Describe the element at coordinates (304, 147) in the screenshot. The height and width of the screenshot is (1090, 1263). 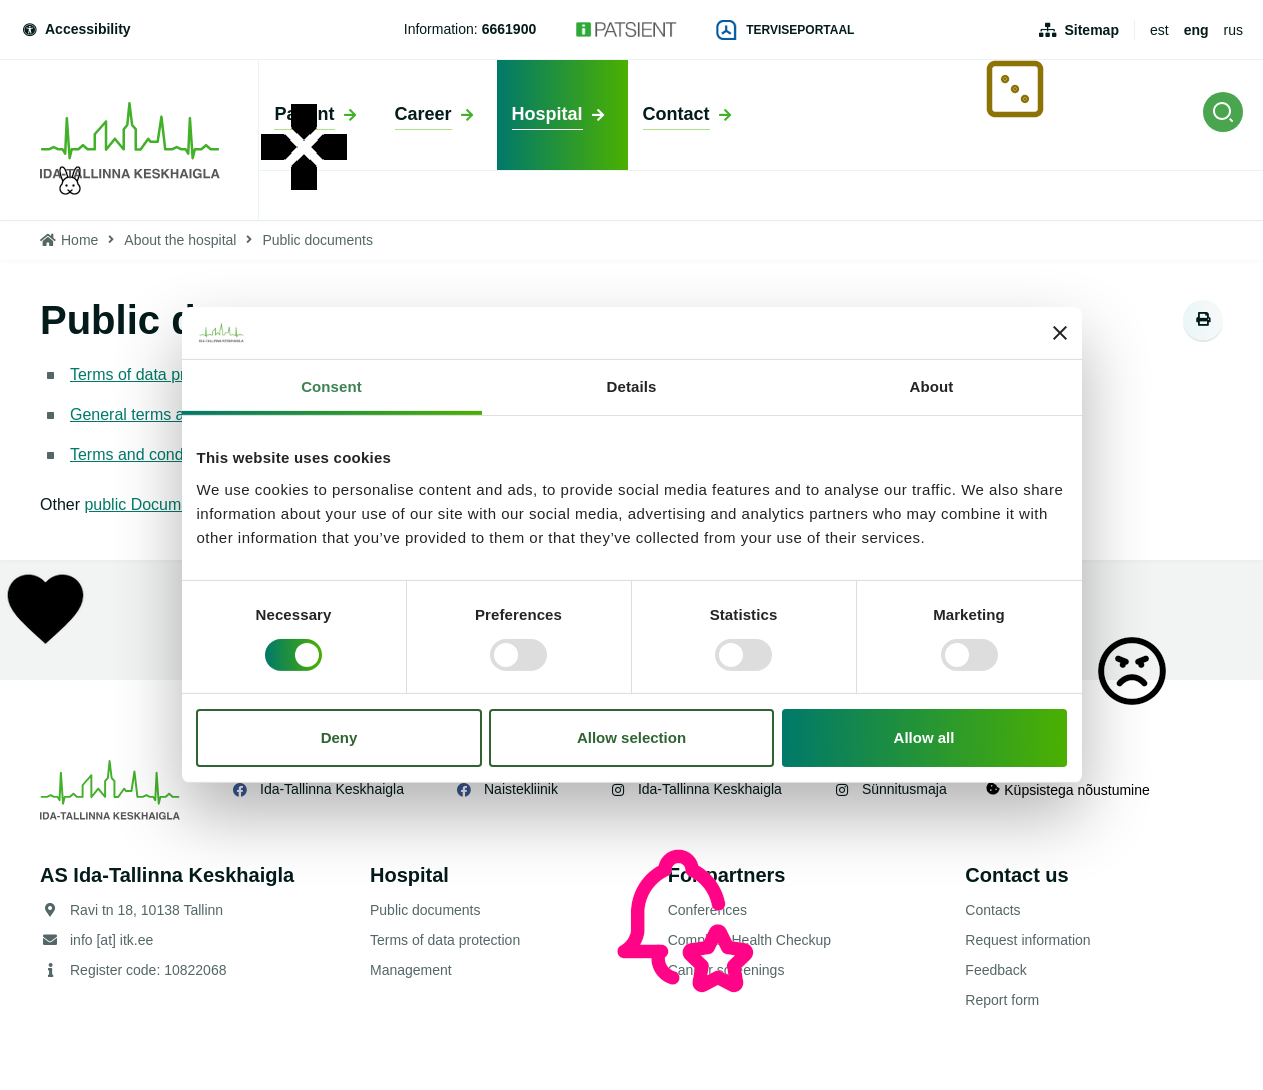
I see `access games or gaming section` at that location.